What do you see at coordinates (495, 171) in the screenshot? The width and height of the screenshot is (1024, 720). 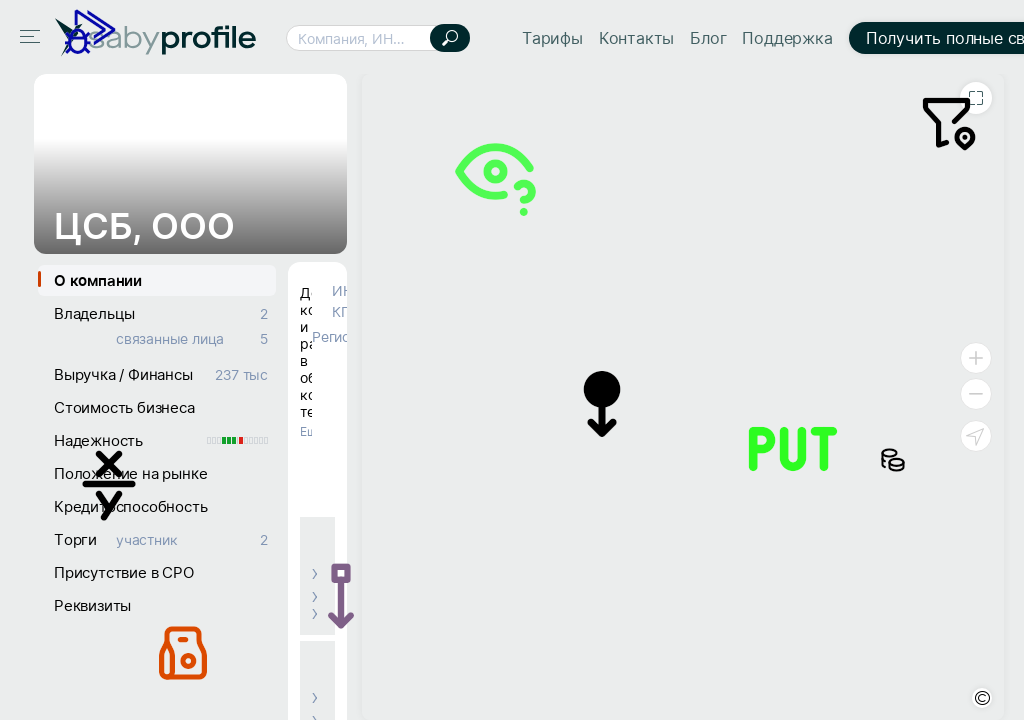 I see `check visibility settings or status` at bounding box center [495, 171].